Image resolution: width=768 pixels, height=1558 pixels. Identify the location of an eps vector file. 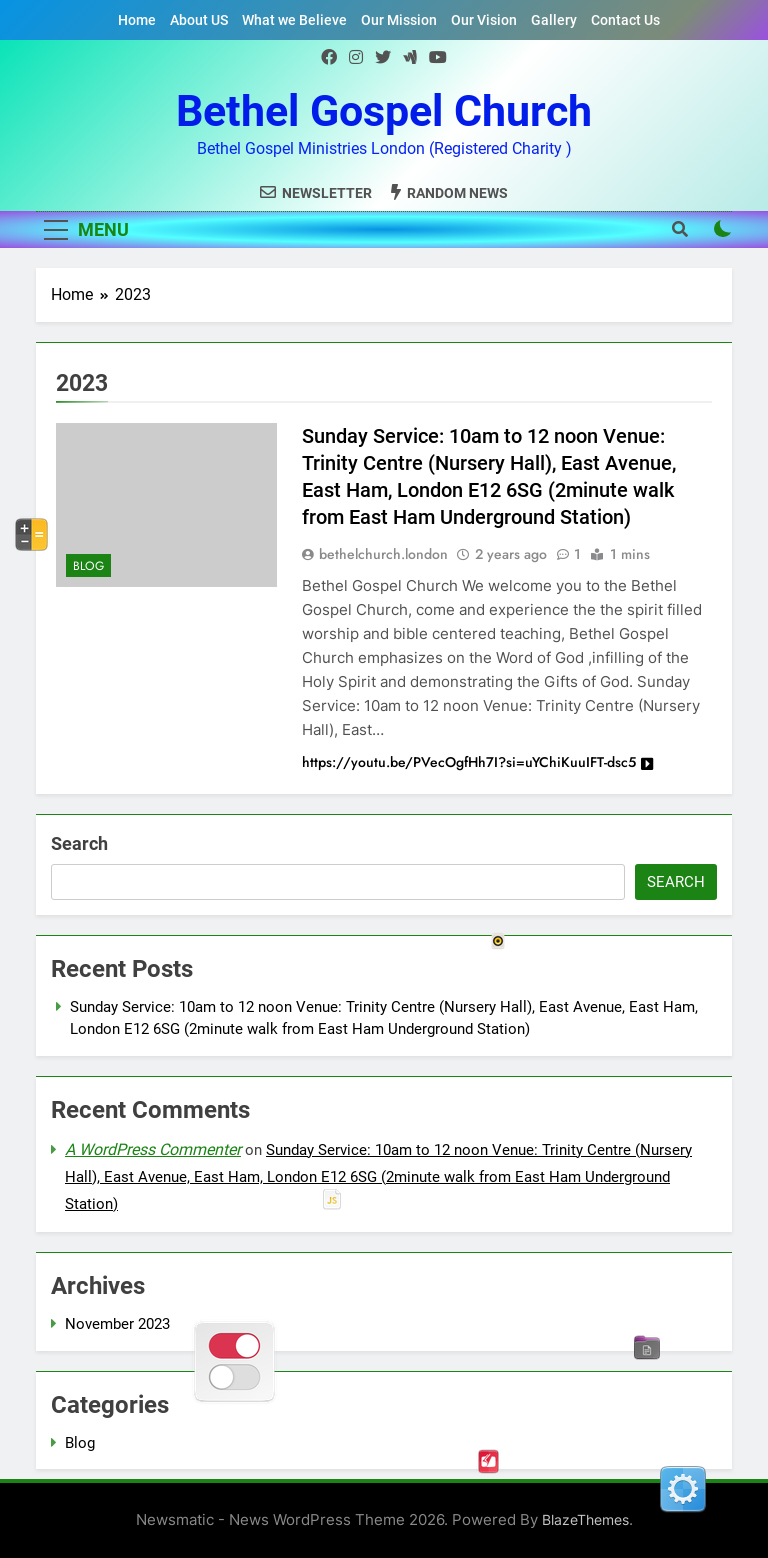
(488, 1461).